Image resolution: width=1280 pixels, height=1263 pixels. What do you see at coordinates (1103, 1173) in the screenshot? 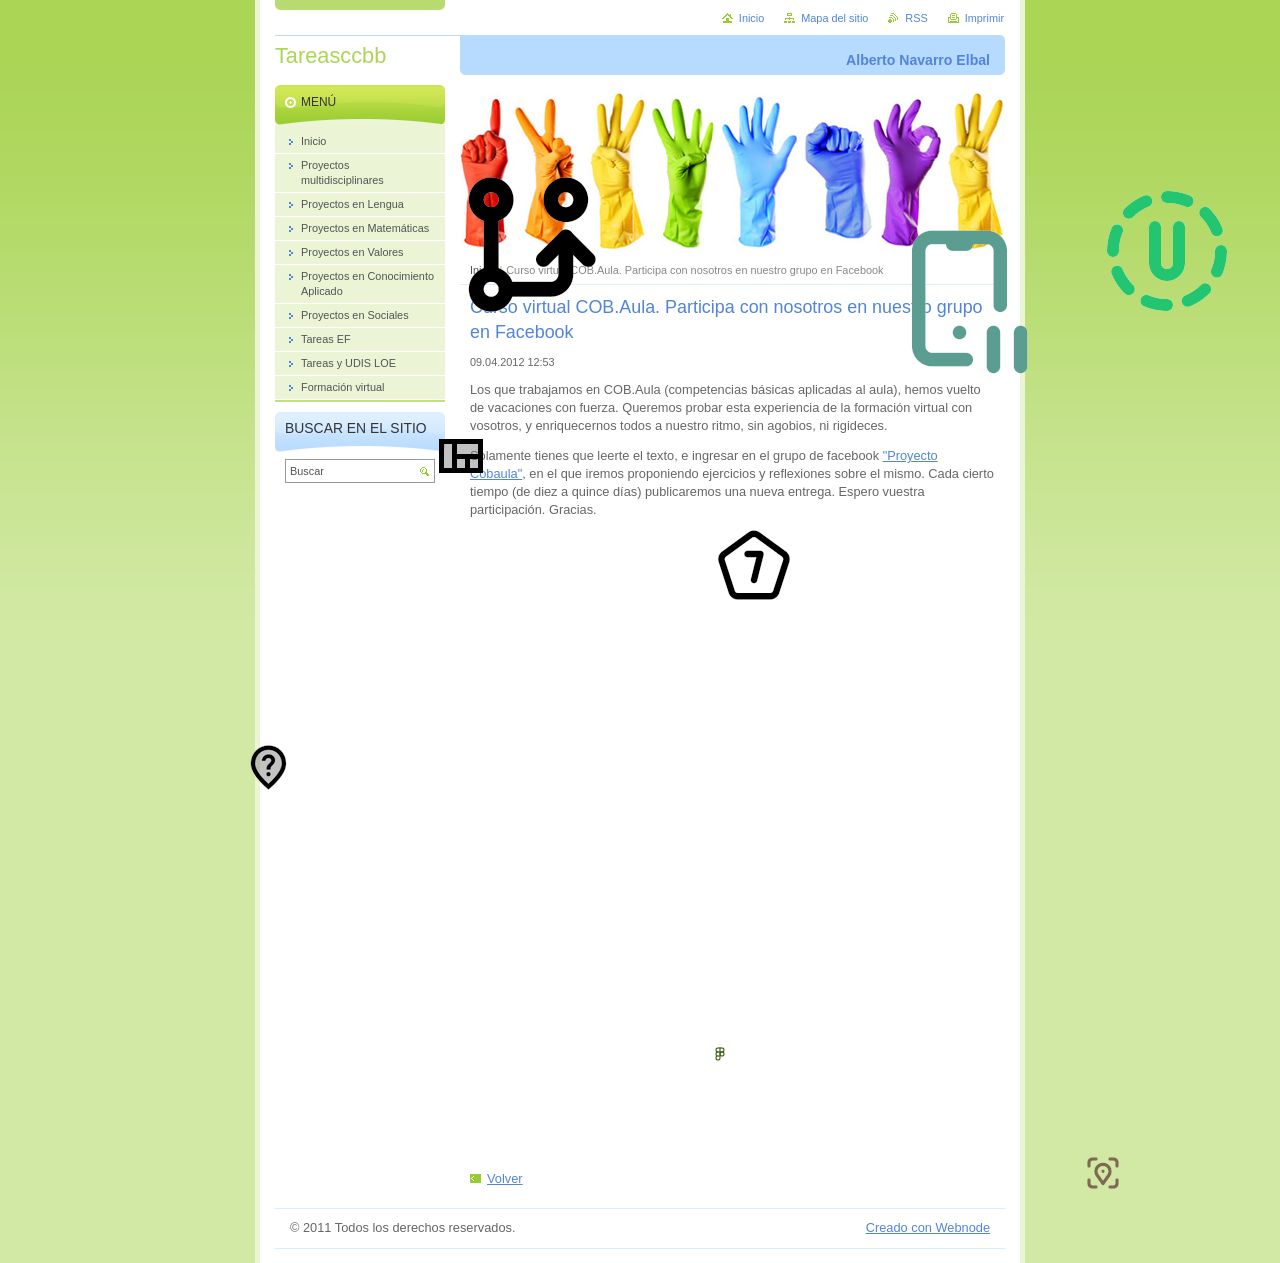
I see `activate live view mode for real-time location tracking` at bounding box center [1103, 1173].